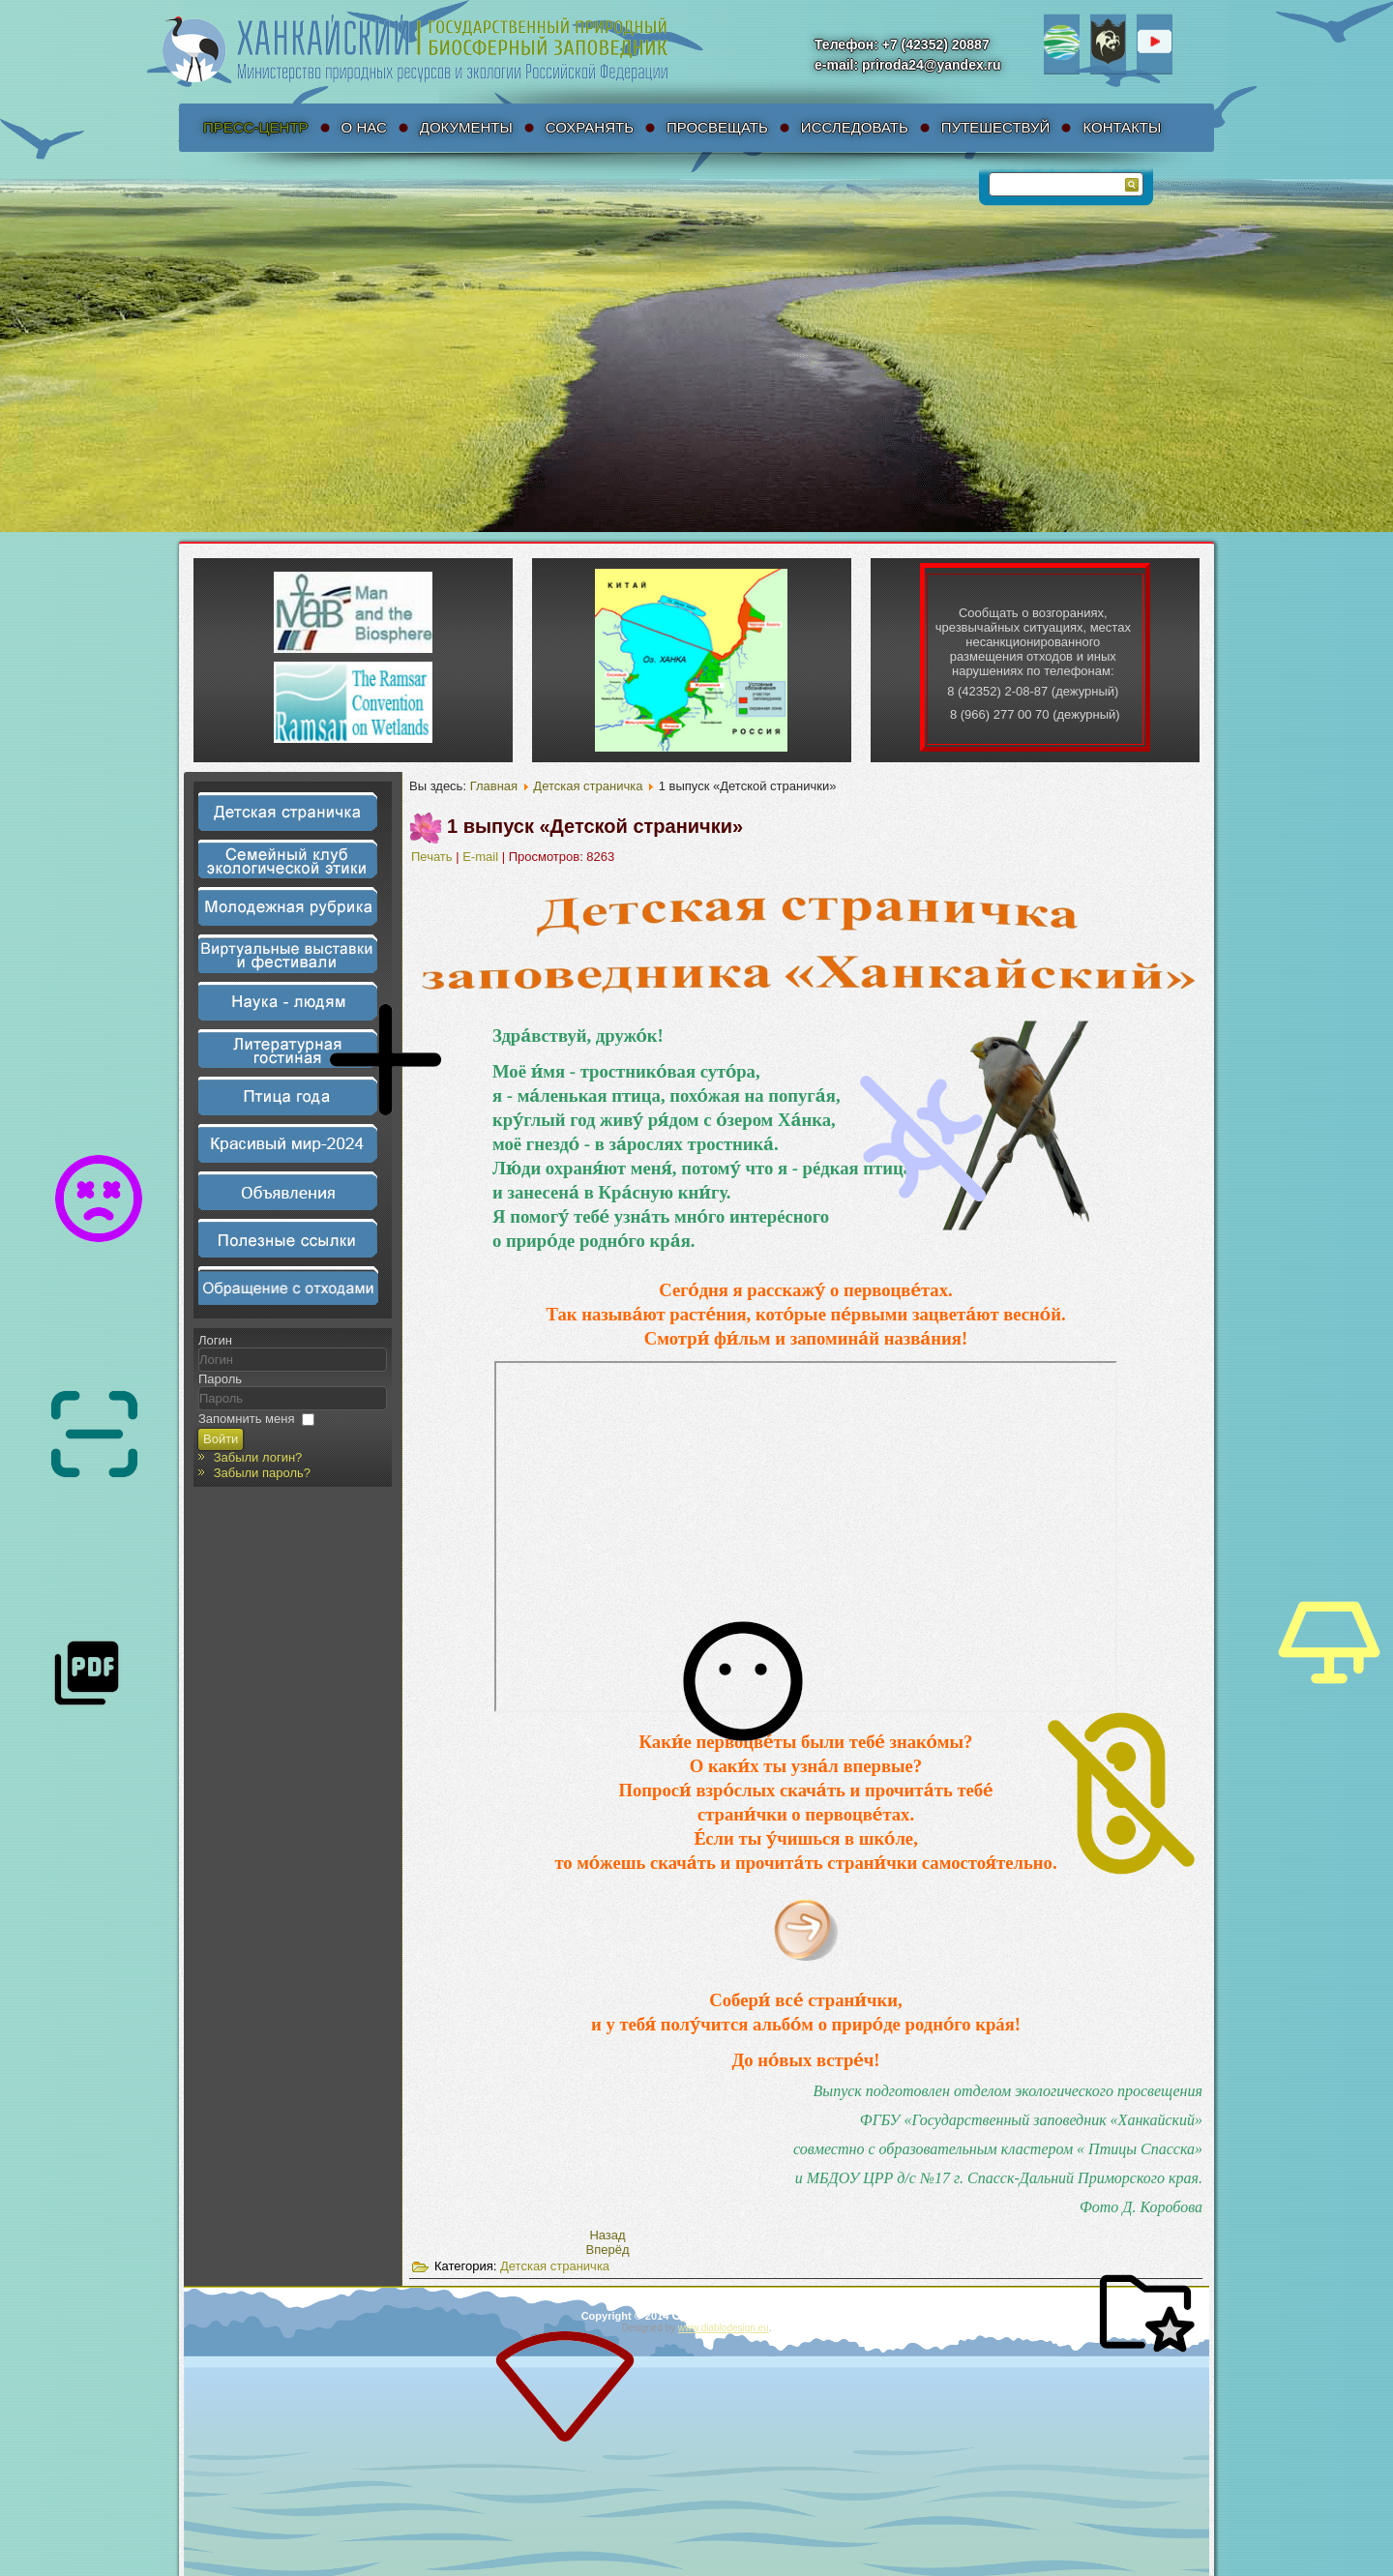 The width and height of the screenshot is (1393, 2576). What do you see at coordinates (94, 1434) in the screenshot?
I see `scan a barcode or QR code` at bounding box center [94, 1434].